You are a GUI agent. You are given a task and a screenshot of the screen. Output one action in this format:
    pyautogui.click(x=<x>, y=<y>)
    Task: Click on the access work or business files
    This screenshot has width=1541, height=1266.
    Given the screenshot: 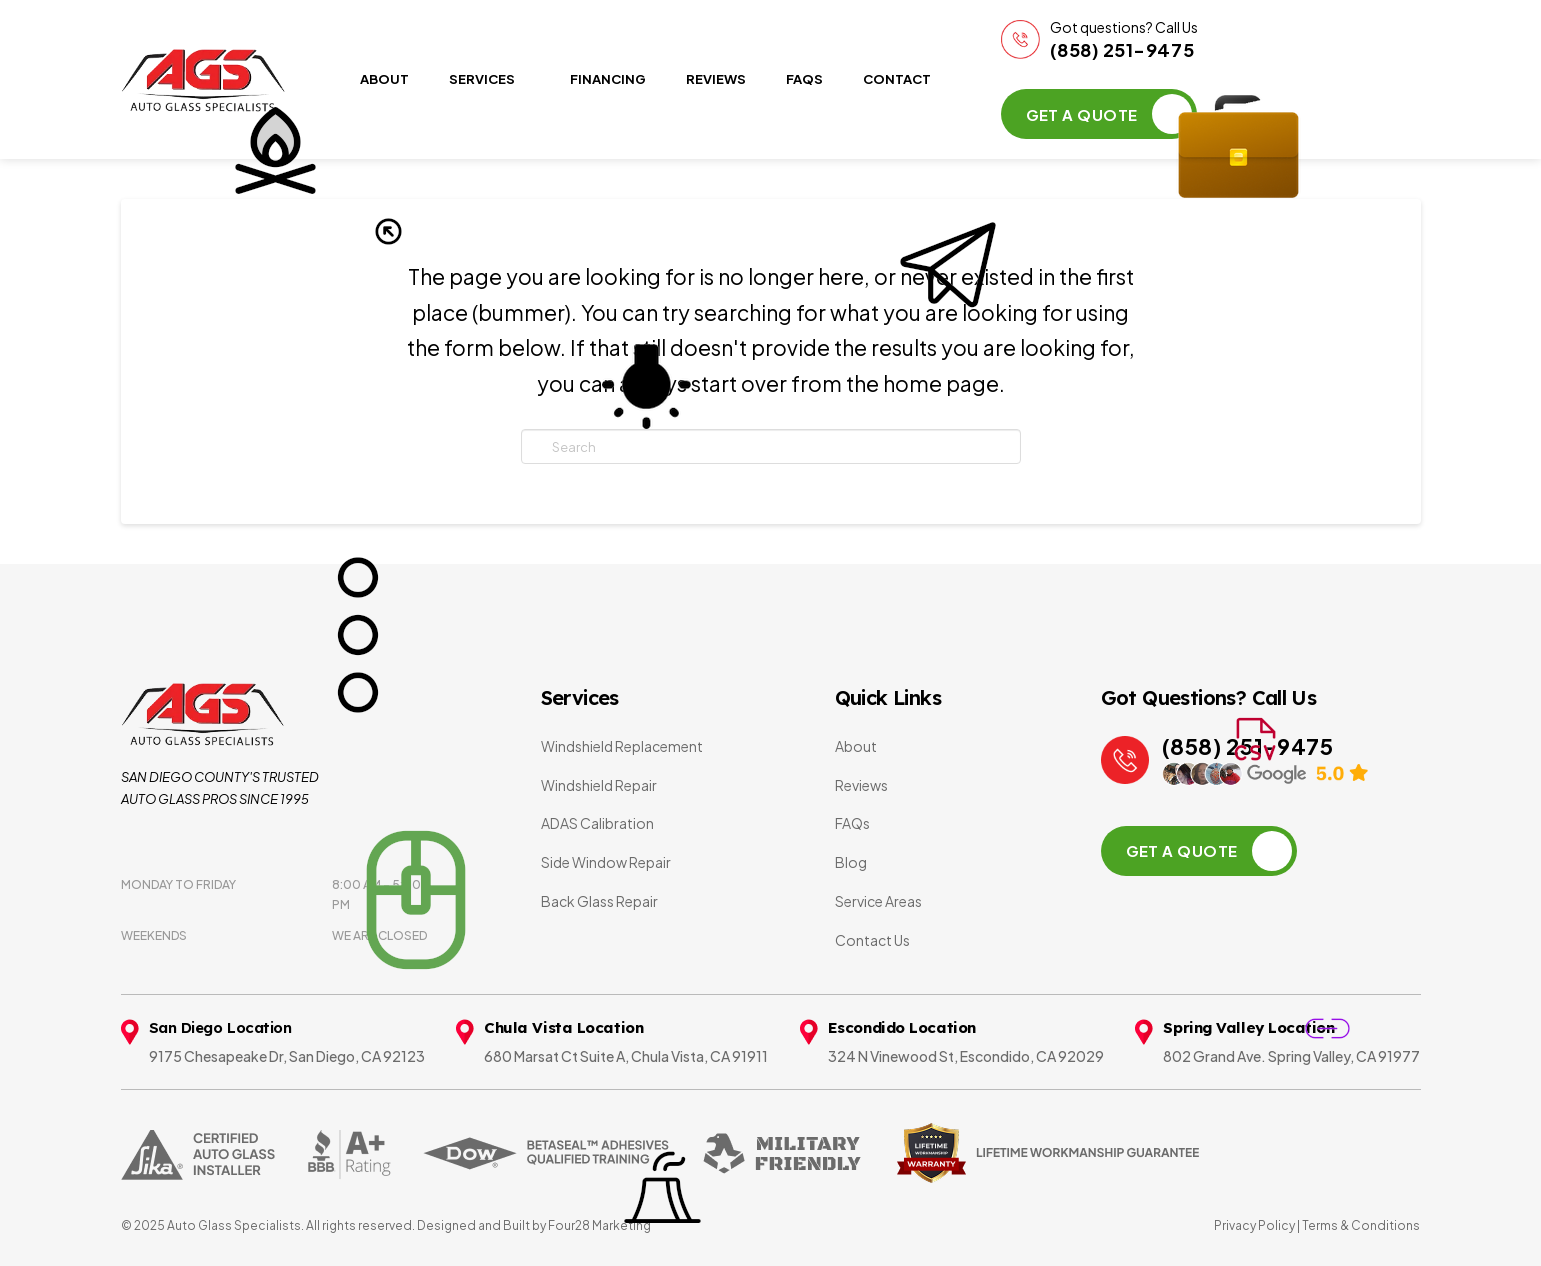 What is the action you would take?
    pyautogui.click(x=1238, y=146)
    